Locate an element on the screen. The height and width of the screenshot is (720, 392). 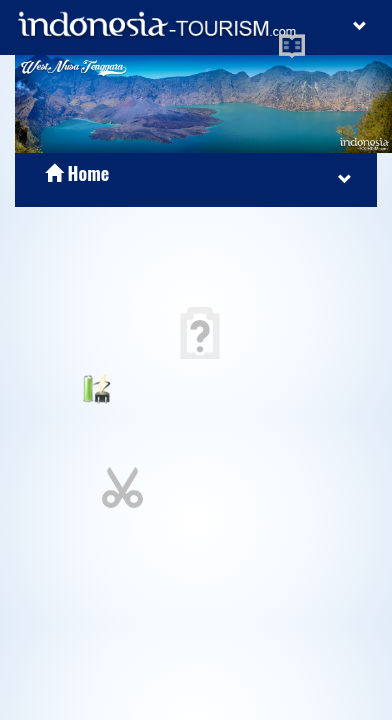
indicates battery is fully charged and connected to power is located at coordinates (95, 388).